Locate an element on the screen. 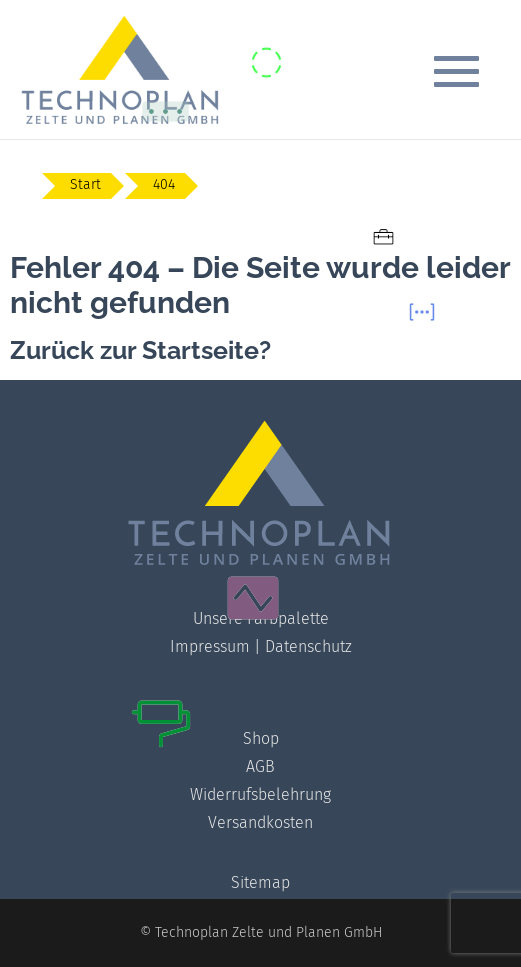 The height and width of the screenshot is (967, 521). open more options menu is located at coordinates (165, 111).